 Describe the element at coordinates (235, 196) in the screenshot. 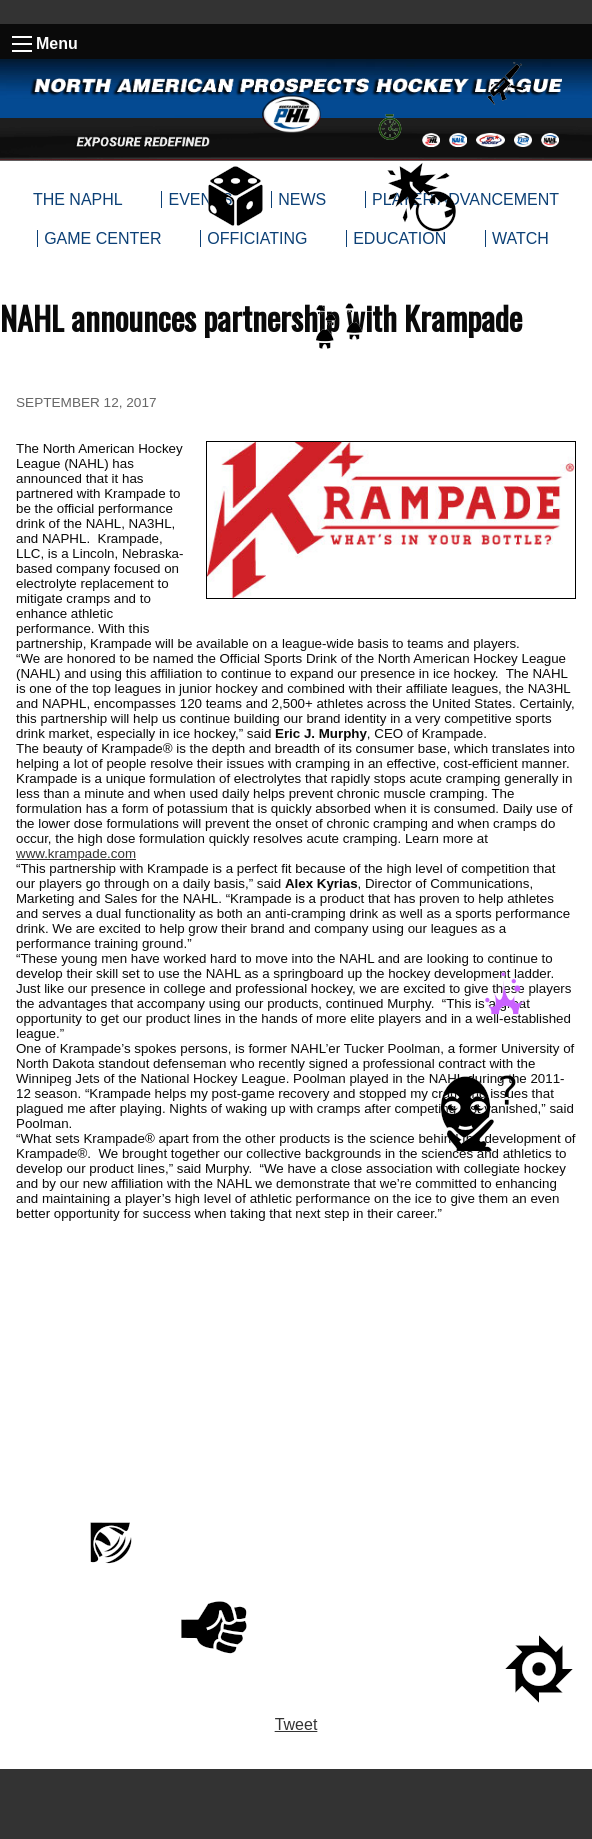

I see `roll the dice or randomize` at that location.